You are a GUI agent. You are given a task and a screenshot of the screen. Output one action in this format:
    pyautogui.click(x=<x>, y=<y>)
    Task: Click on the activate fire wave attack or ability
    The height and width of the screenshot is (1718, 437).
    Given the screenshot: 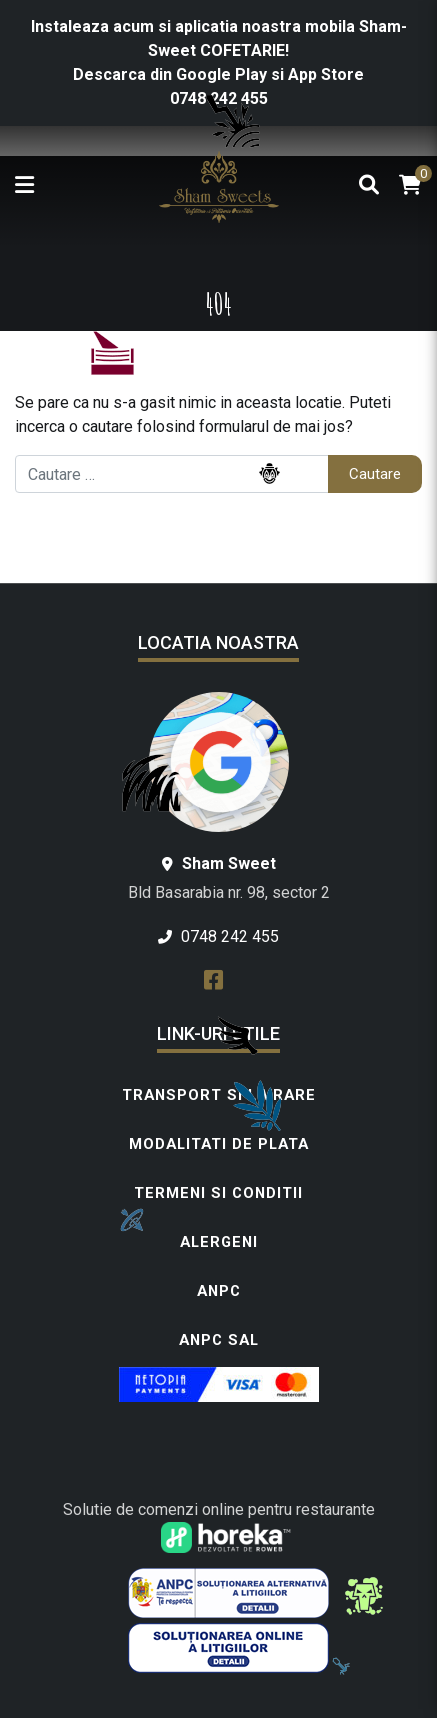 What is the action you would take?
    pyautogui.click(x=151, y=782)
    